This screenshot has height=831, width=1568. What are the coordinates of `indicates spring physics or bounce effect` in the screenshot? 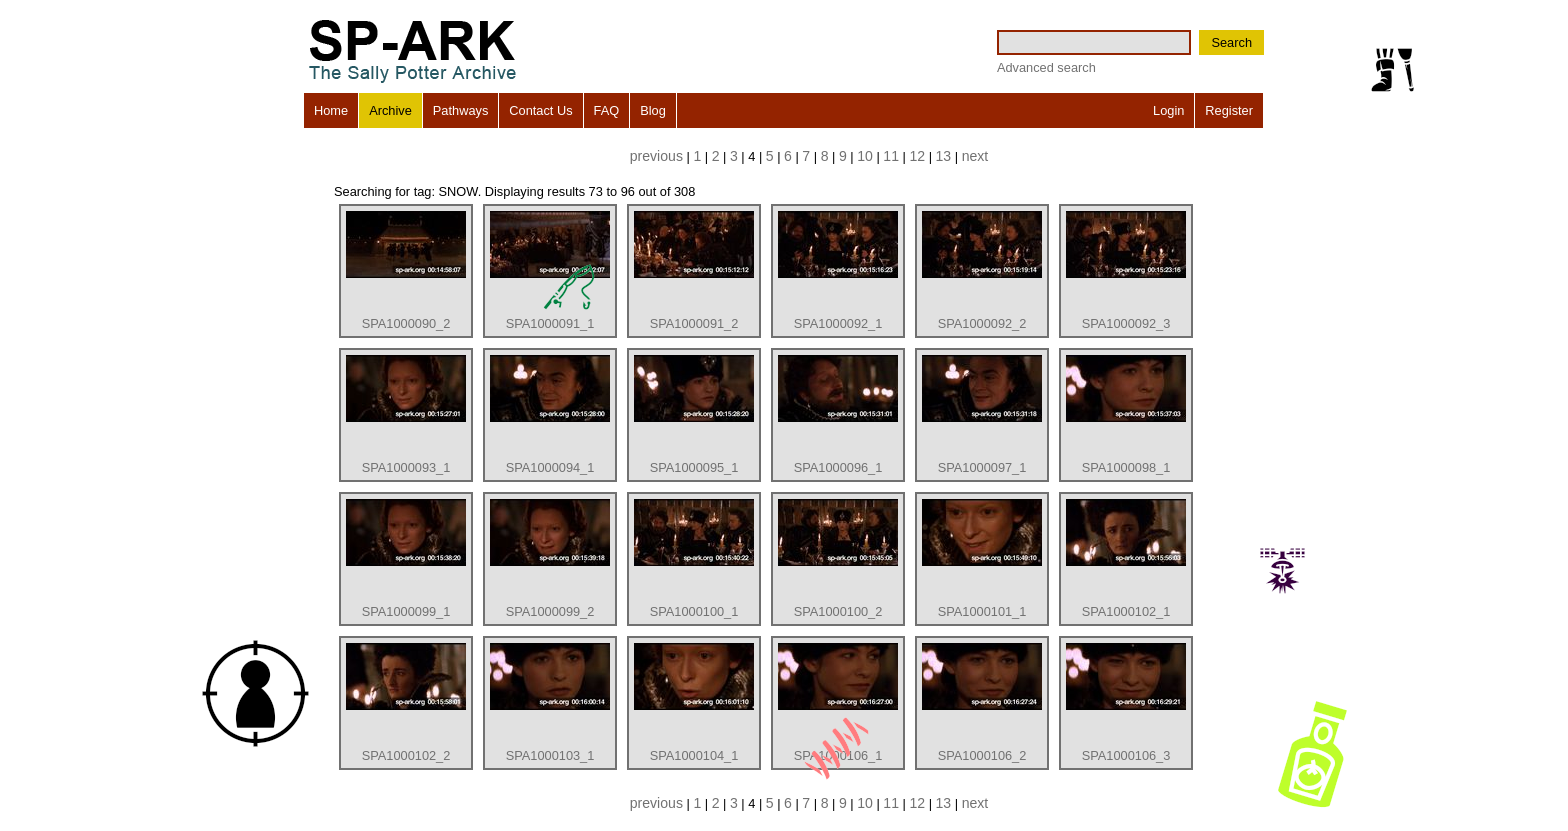 It's located at (836, 748).